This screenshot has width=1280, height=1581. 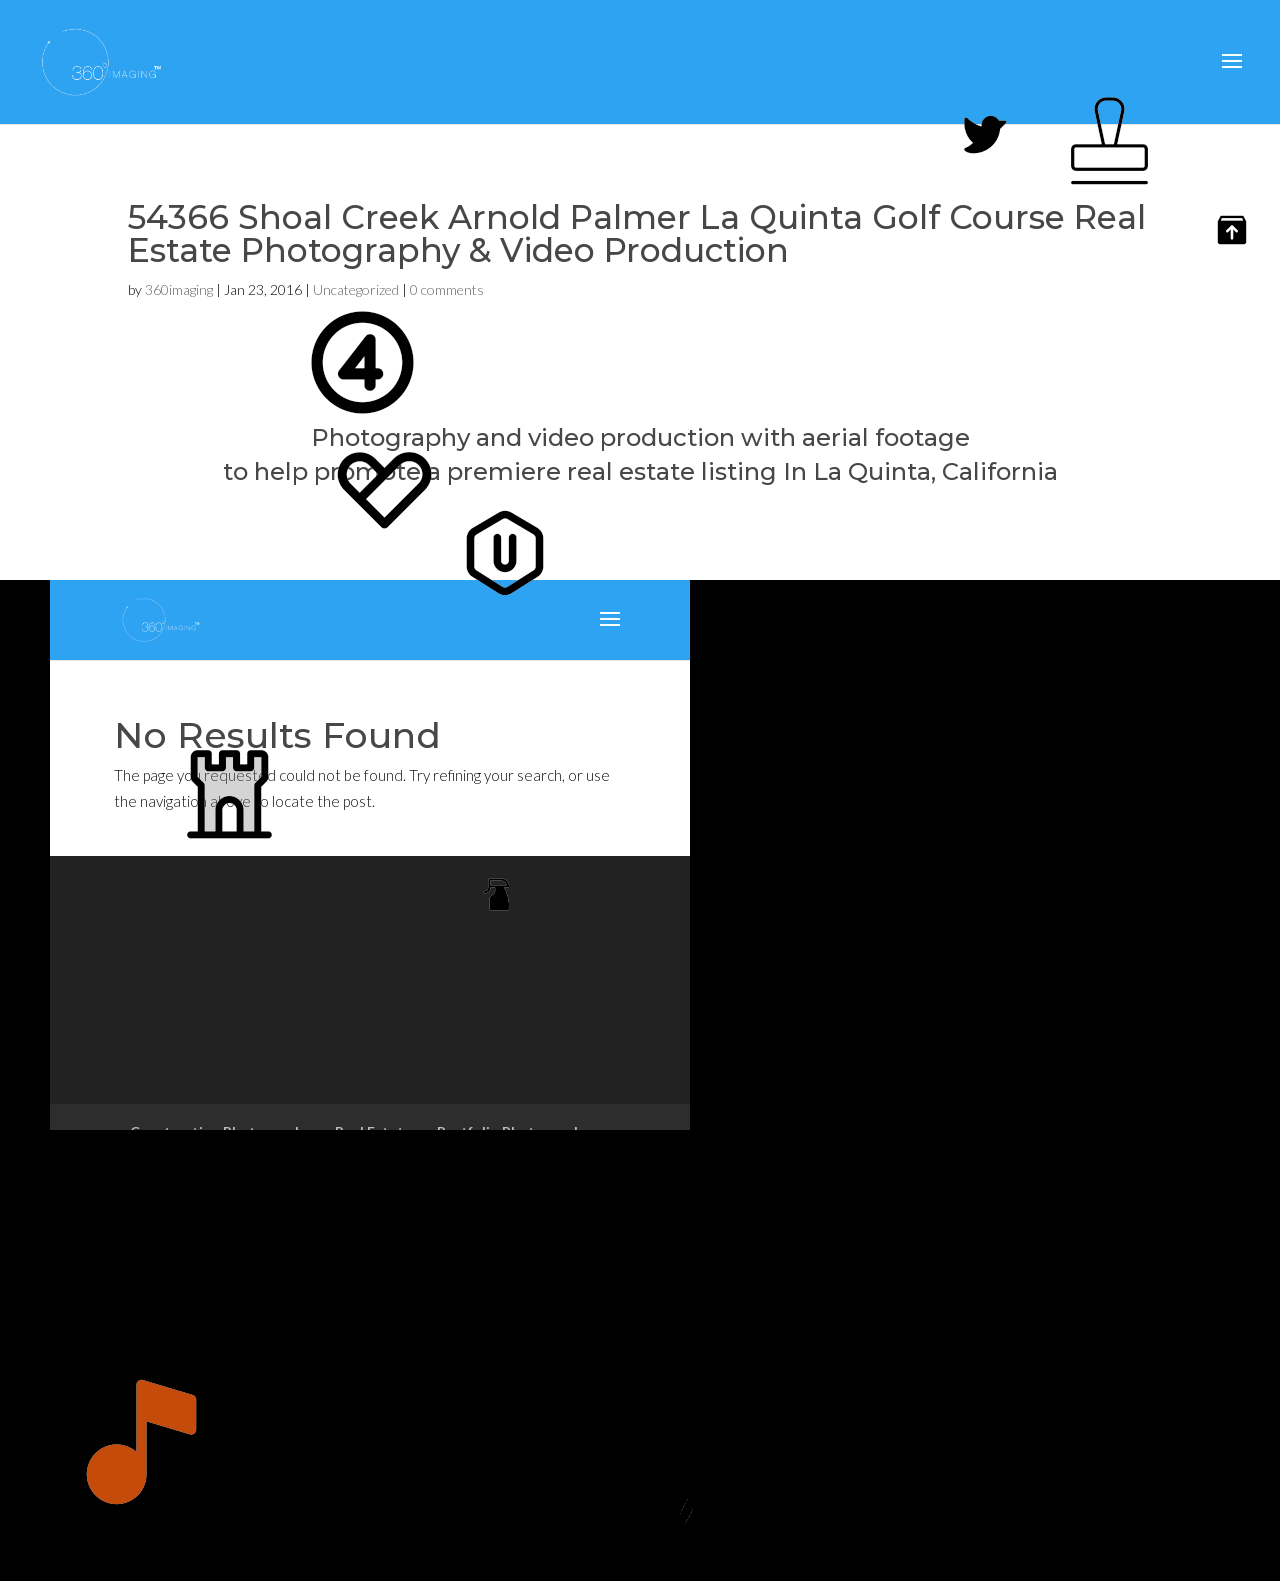 What do you see at coordinates (686, 1511) in the screenshot?
I see `find nearby electric vehicle charging stations` at bounding box center [686, 1511].